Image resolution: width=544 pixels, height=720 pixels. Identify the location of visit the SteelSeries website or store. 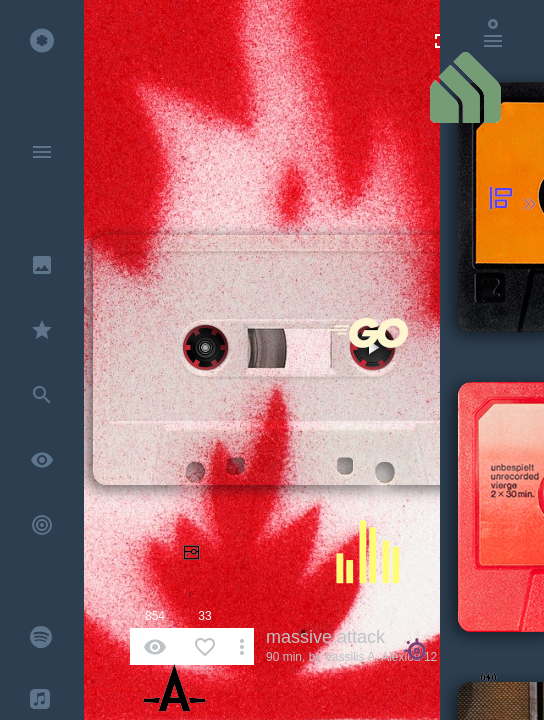
(415, 649).